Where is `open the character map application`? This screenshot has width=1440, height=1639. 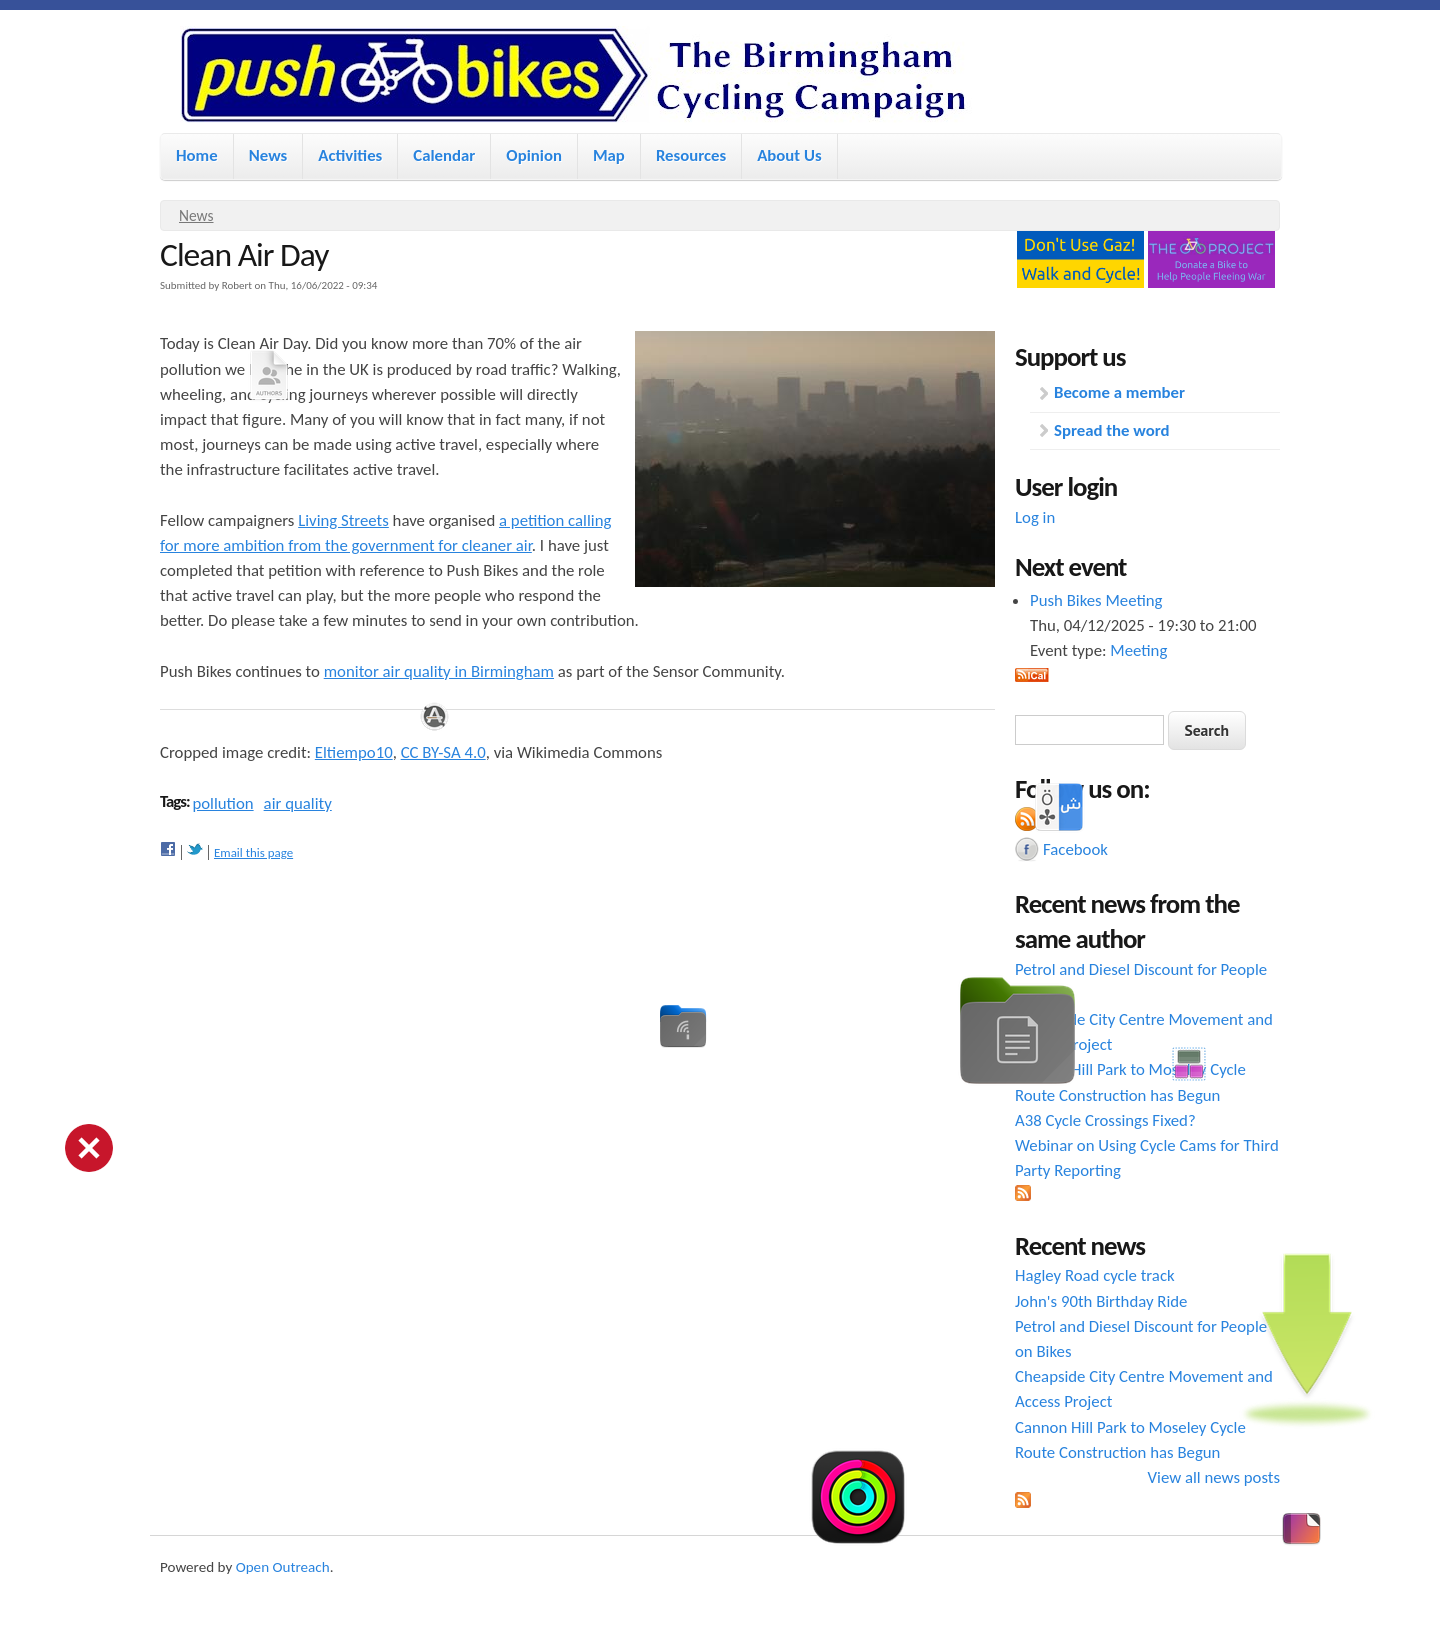 open the character map application is located at coordinates (1059, 807).